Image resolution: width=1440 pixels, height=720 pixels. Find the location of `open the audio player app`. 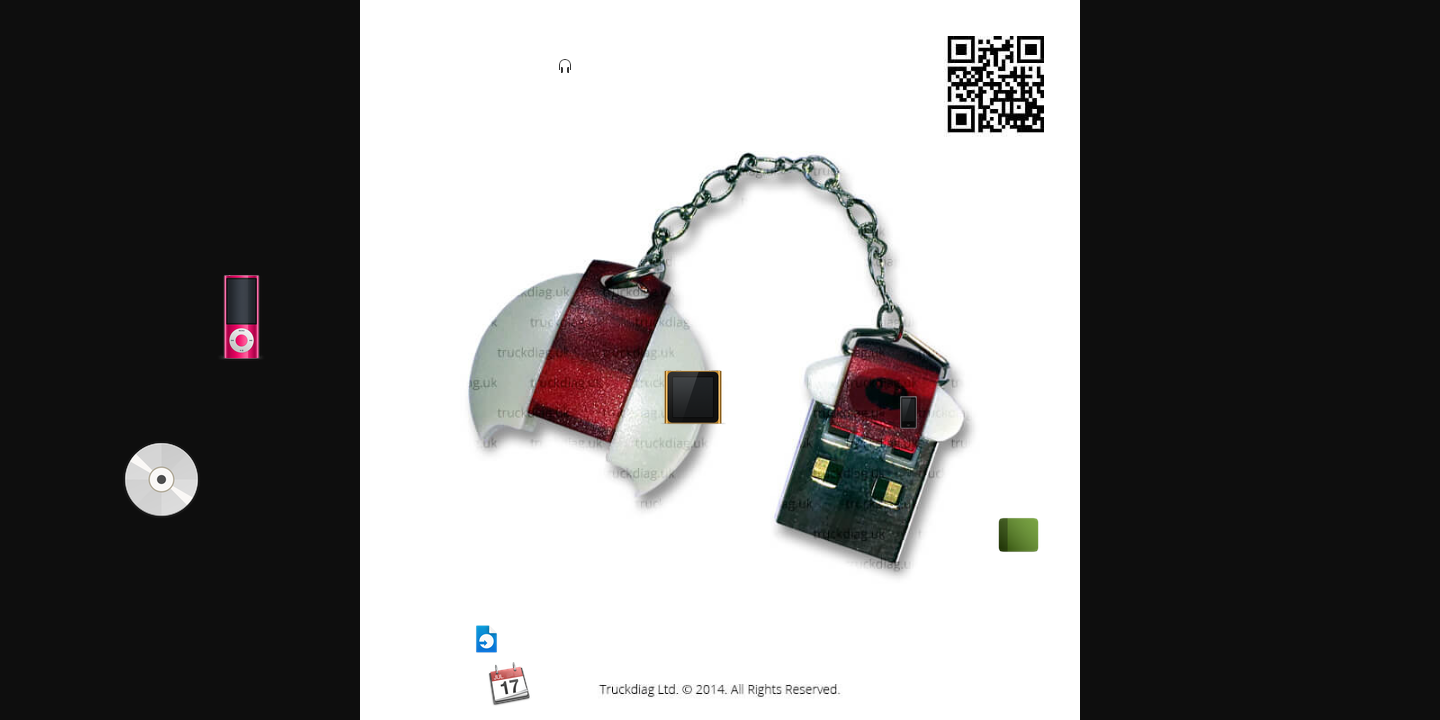

open the audio player app is located at coordinates (565, 66).